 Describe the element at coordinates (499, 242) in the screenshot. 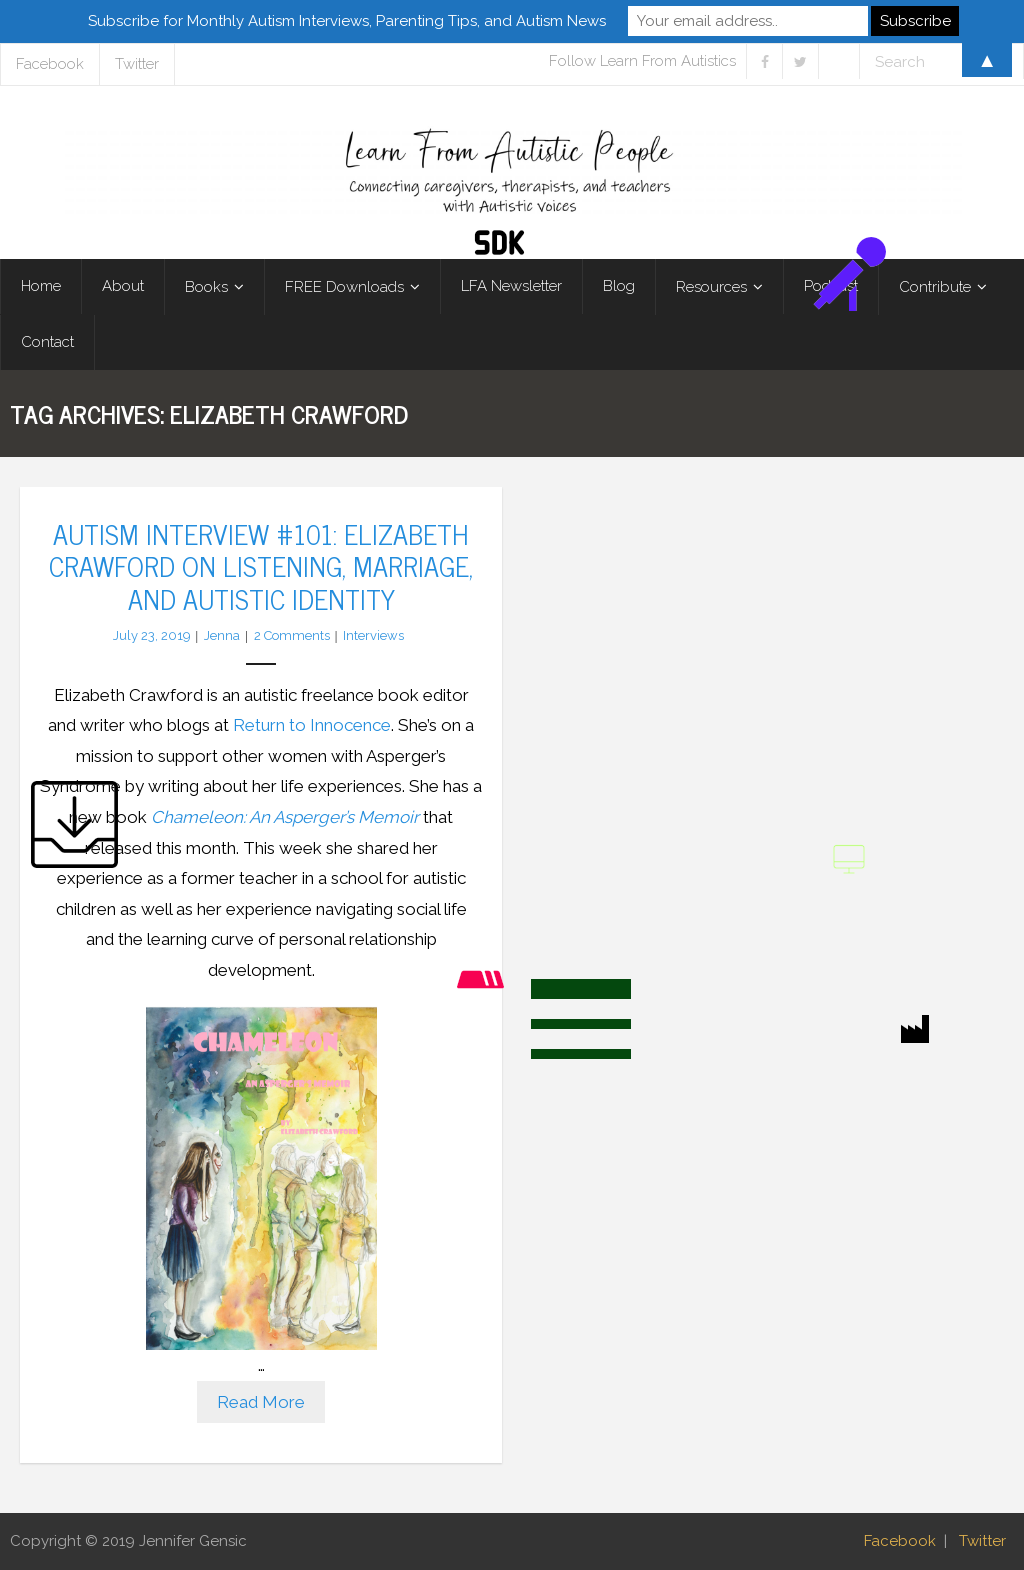

I see `access software development kit resources` at that location.